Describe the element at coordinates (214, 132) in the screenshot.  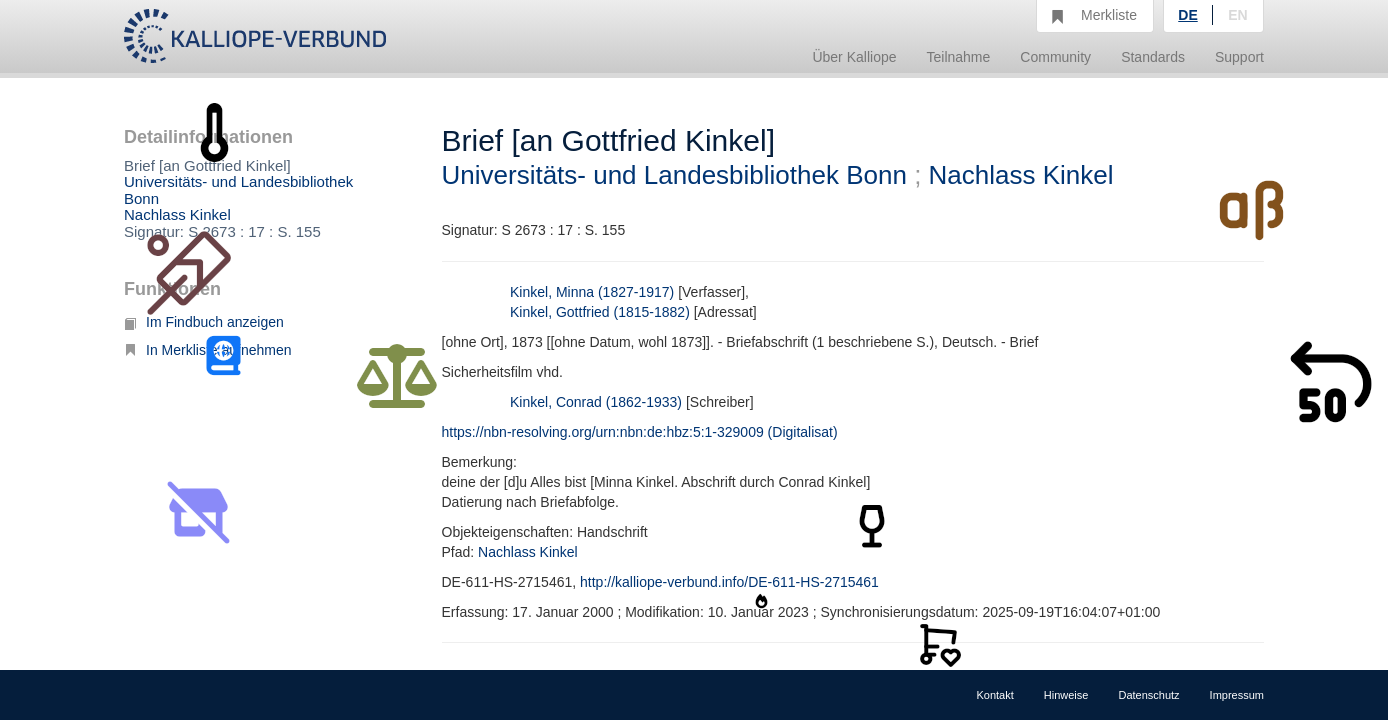
I see `view current temperature` at that location.